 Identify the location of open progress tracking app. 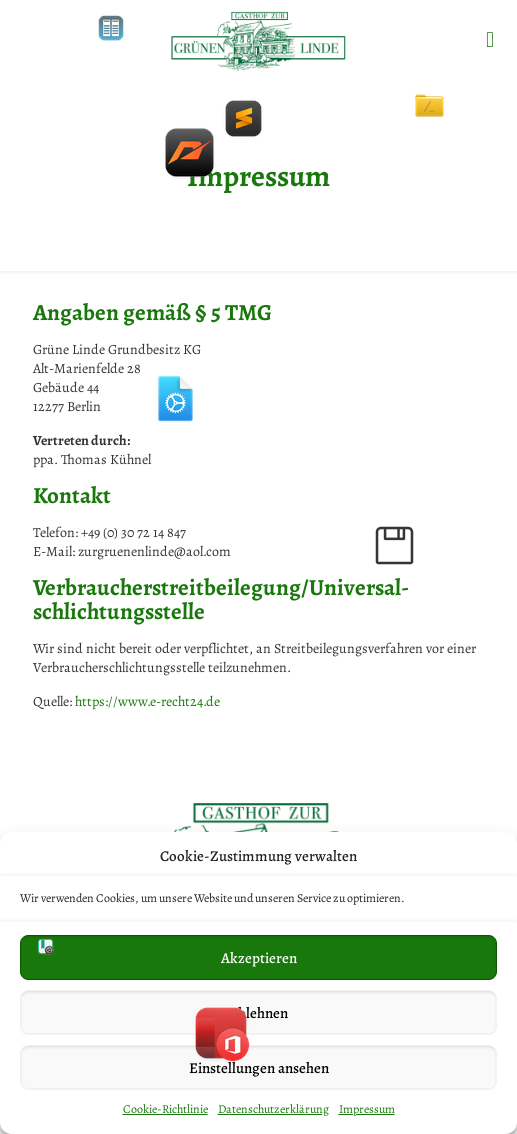
(111, 28).